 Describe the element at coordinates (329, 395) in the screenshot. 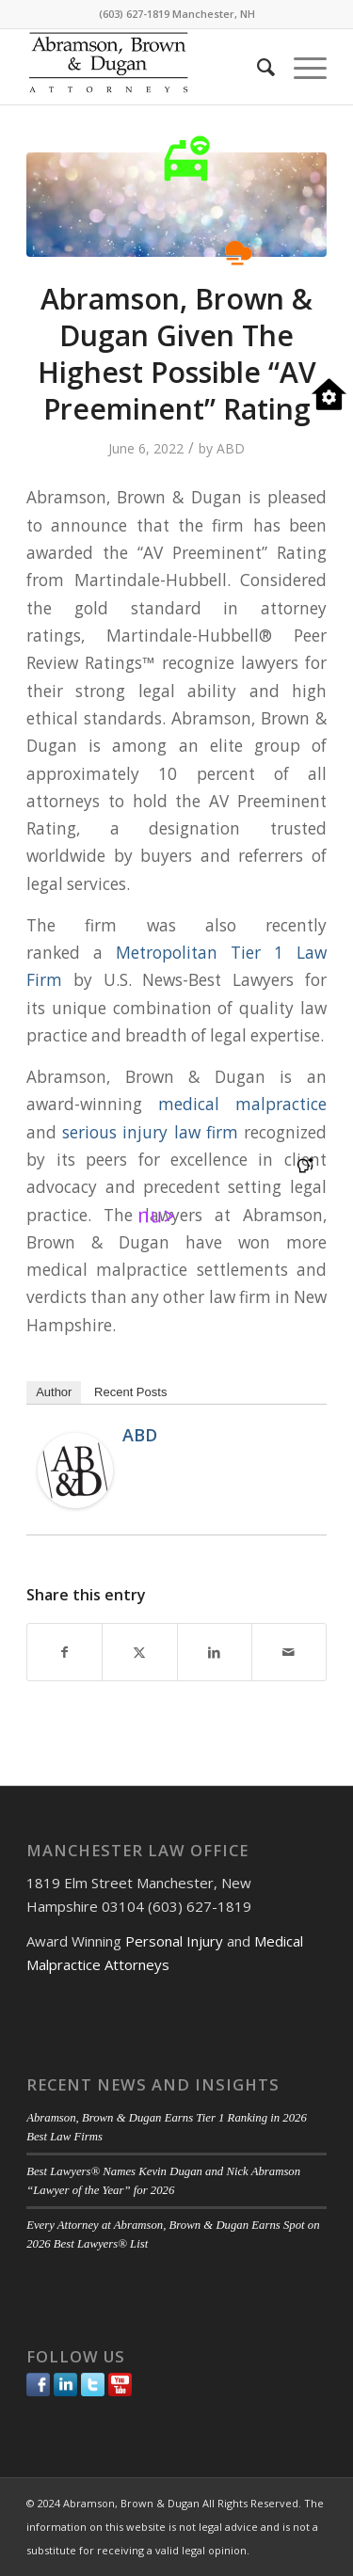

I see `access home or house settings` at that location.